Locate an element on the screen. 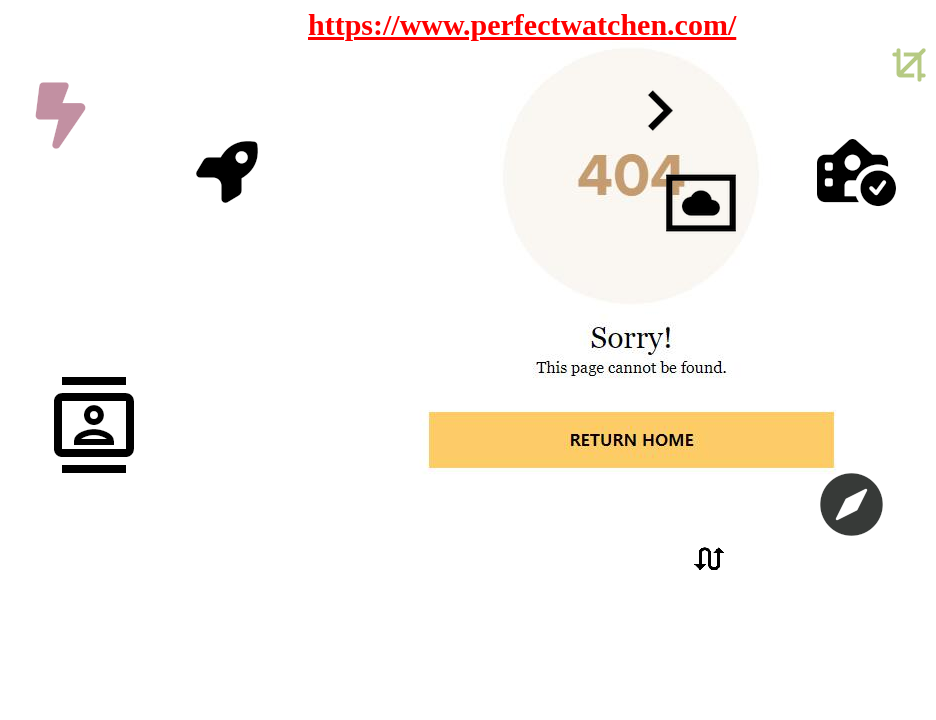  view your contacts list is located at coordinates (94, 425).